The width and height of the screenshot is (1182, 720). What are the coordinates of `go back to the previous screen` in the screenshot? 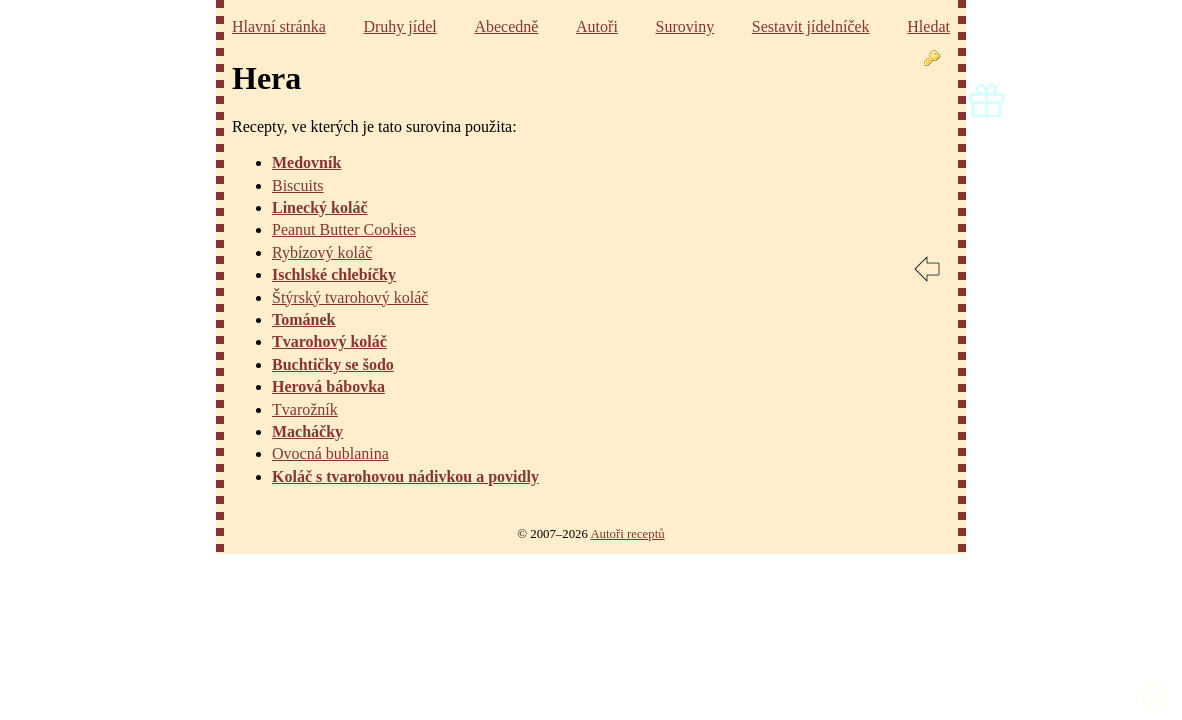 It's located at (928, 269).